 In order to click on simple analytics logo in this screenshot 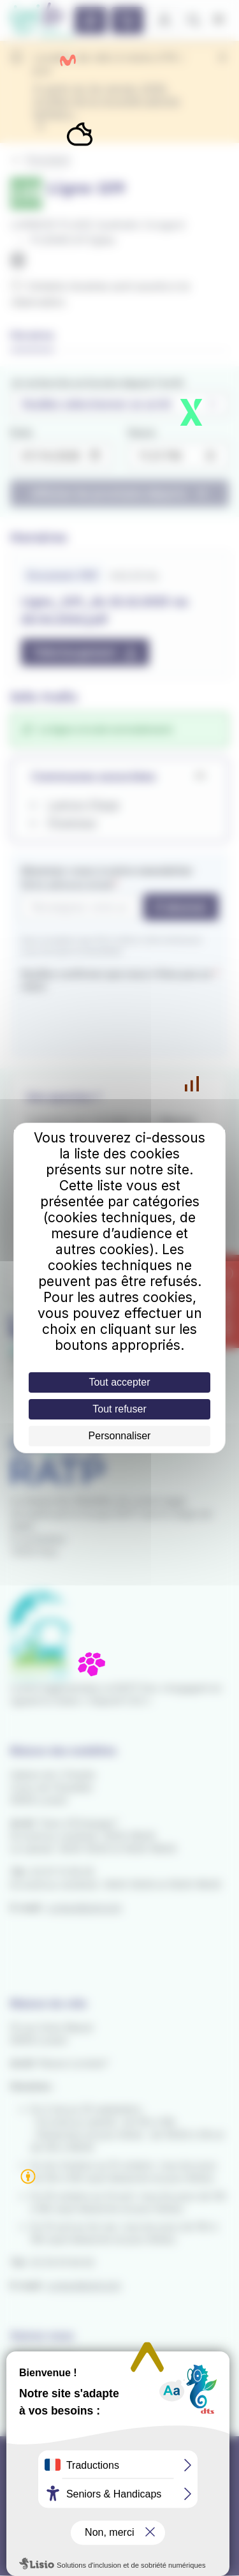, I will do `click(192, 1084)`.